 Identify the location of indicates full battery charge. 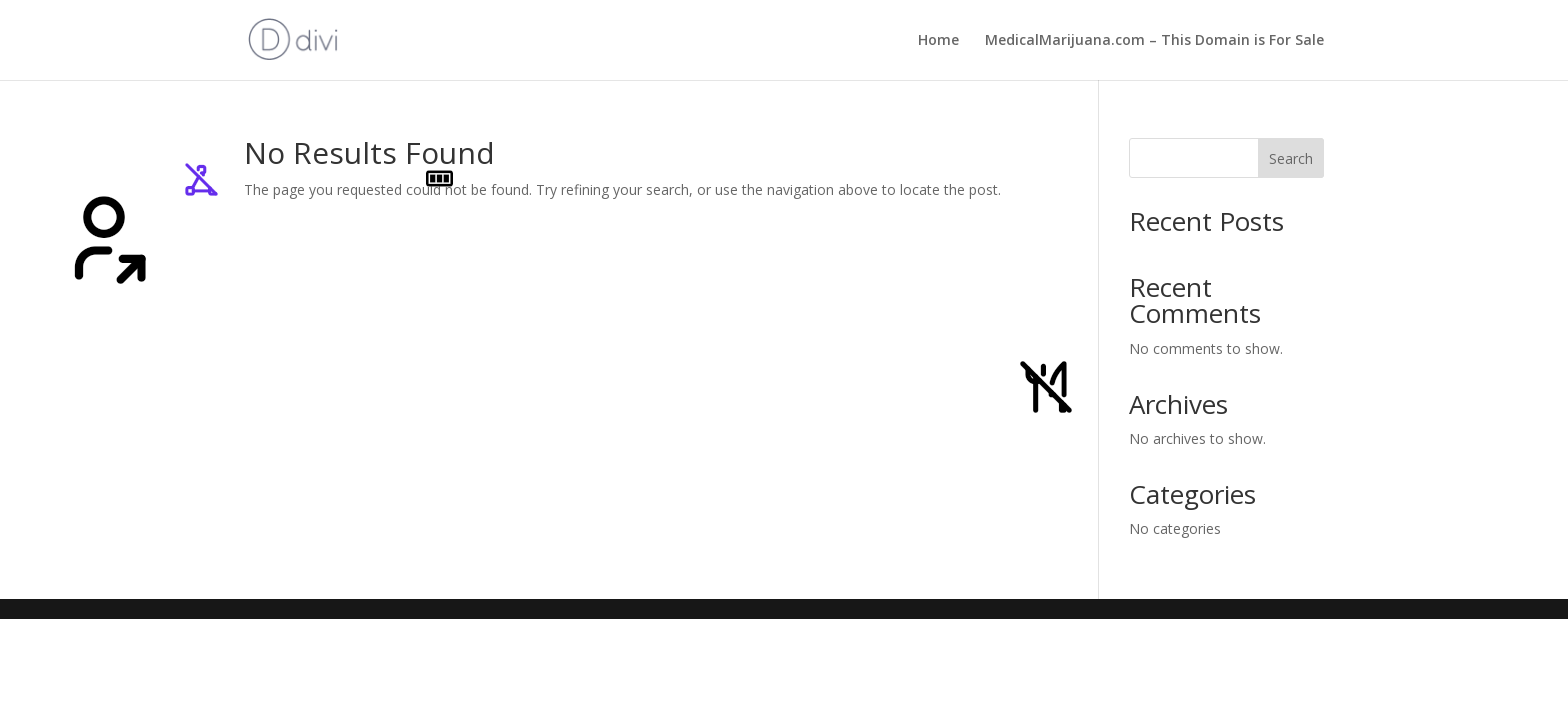
(439, 178).